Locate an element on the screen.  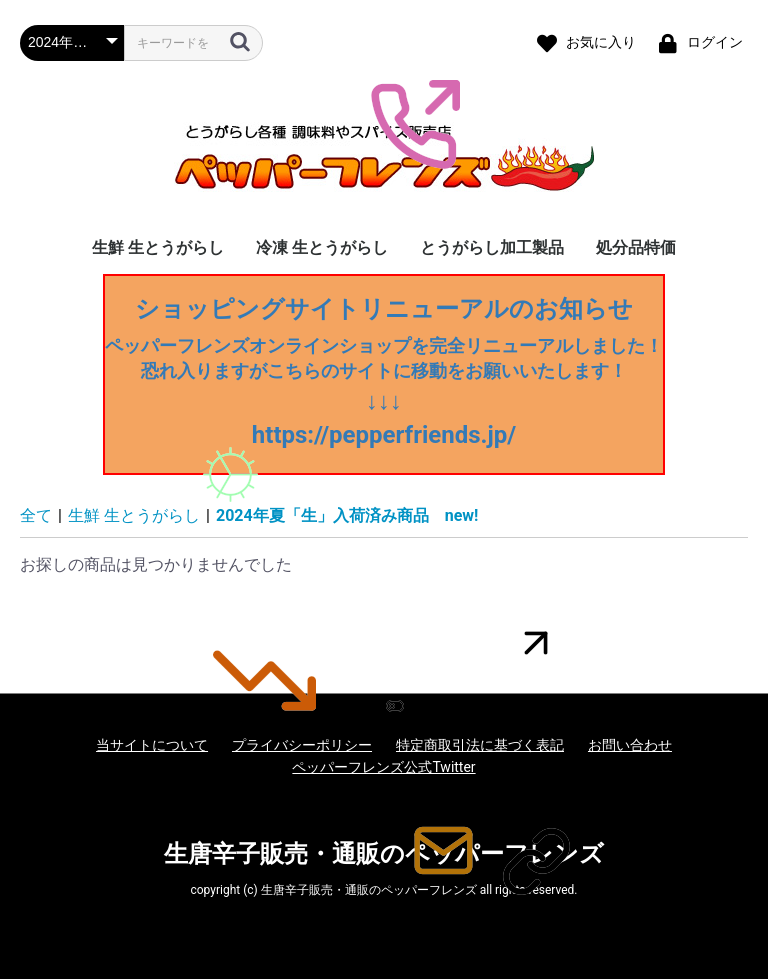
open your email inbox is located at coordinates (443, 850).